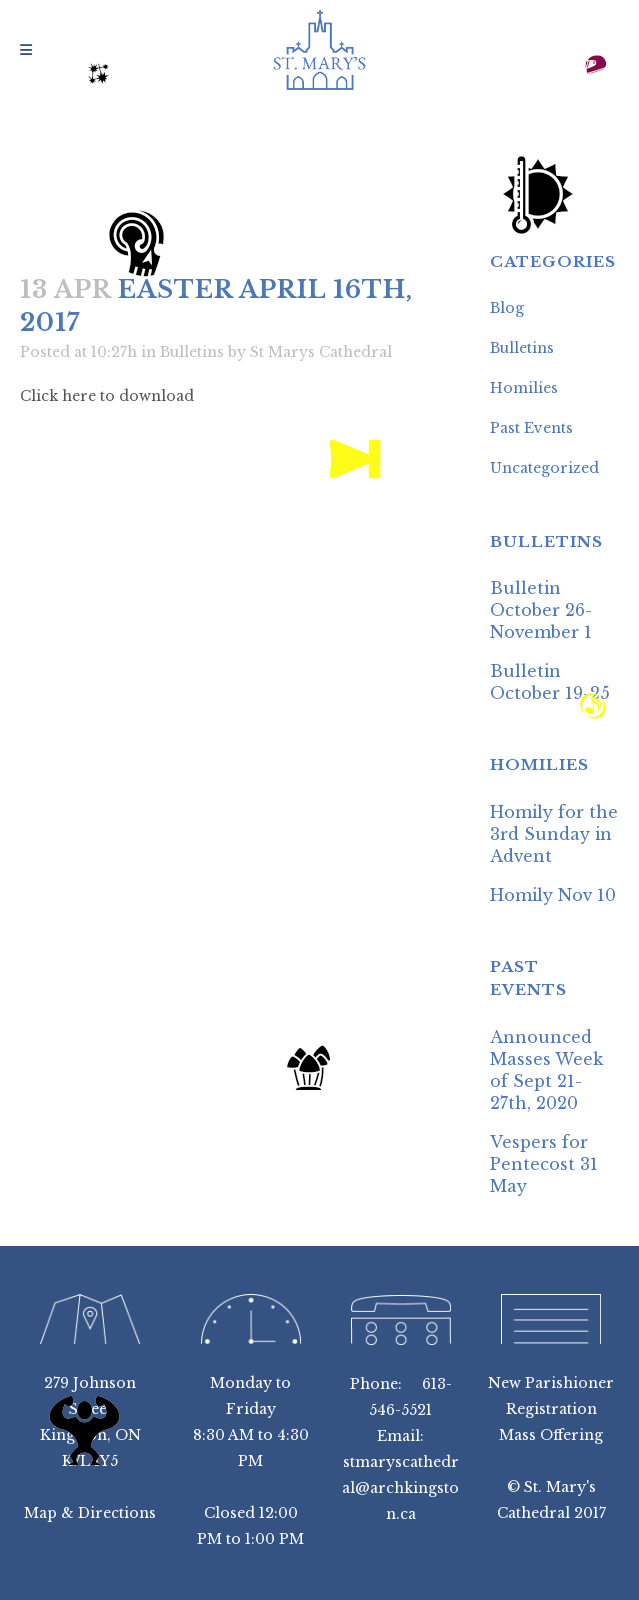 This screenshot has height=1600, width=639. What do you see at coordinates (99, 74) in the screenshot?
I see `indicates laser or energy weapon effect` at bounding box center [99, 74].